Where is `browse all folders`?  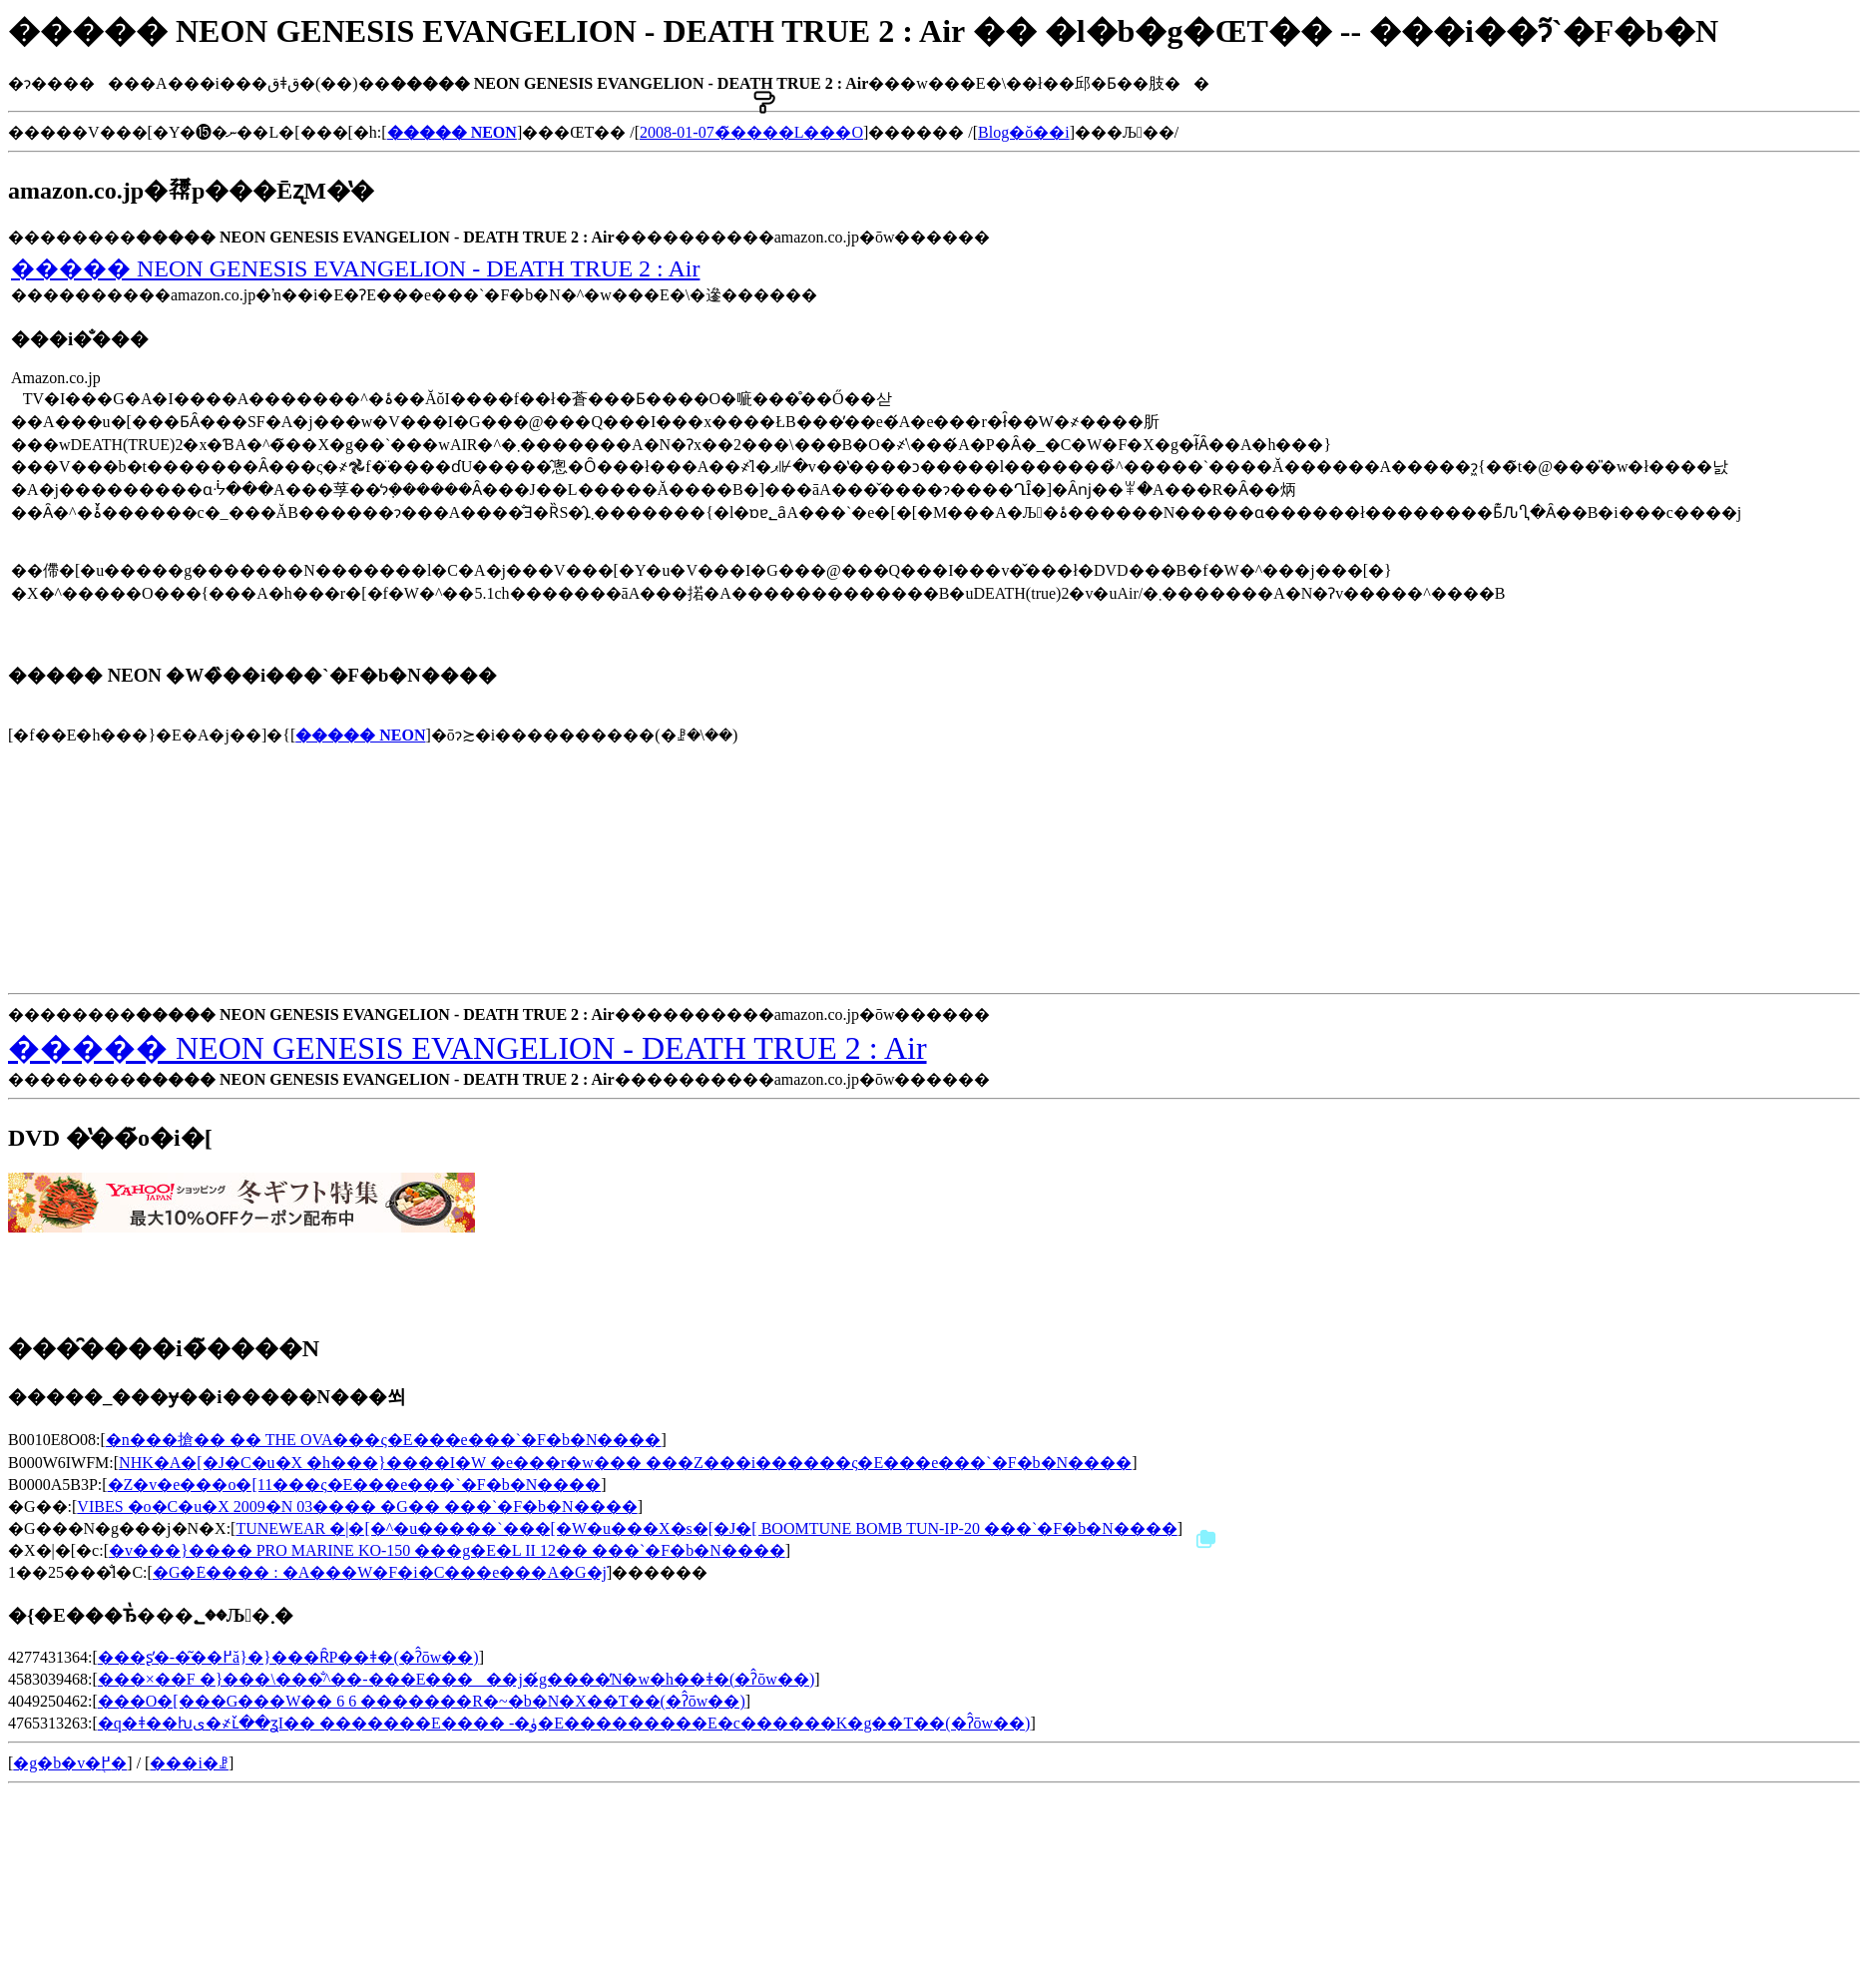 browse all folders is located at coordinates (1205, 1539).